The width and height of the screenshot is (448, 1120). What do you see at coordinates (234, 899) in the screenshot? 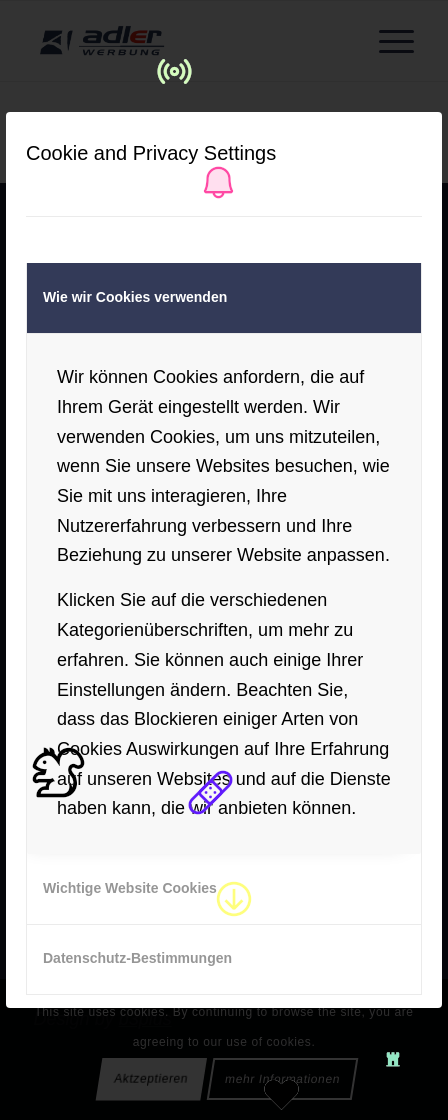
I see `download a file or resource` at bounding box center [234, 899].